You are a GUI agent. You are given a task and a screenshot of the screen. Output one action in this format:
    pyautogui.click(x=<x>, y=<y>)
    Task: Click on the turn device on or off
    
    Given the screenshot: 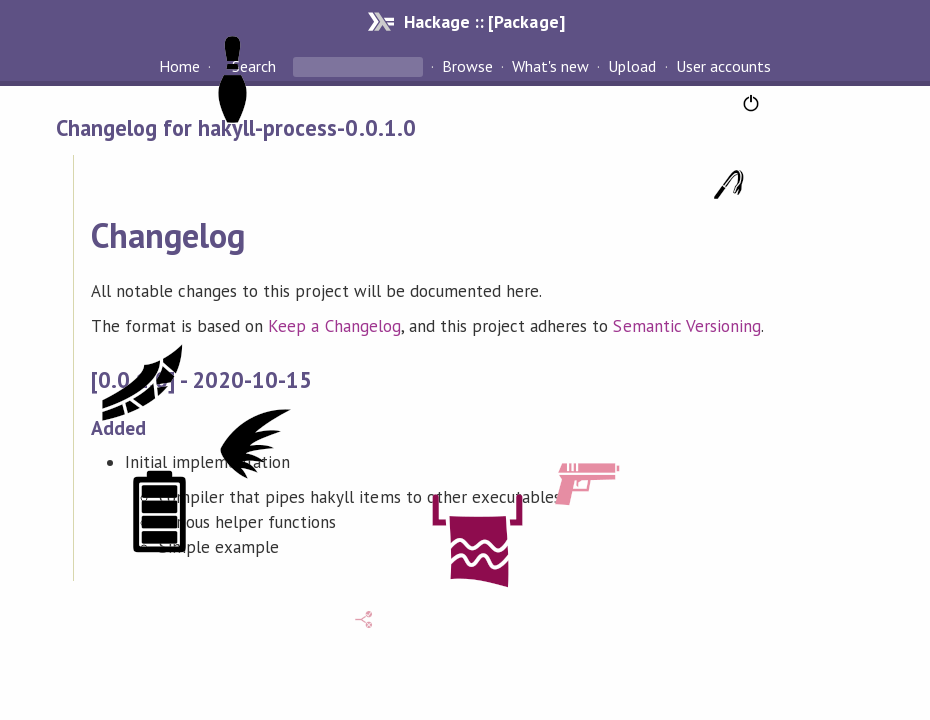 What is the action you would take?
    pyautogui.click(x=751, y=103)
    